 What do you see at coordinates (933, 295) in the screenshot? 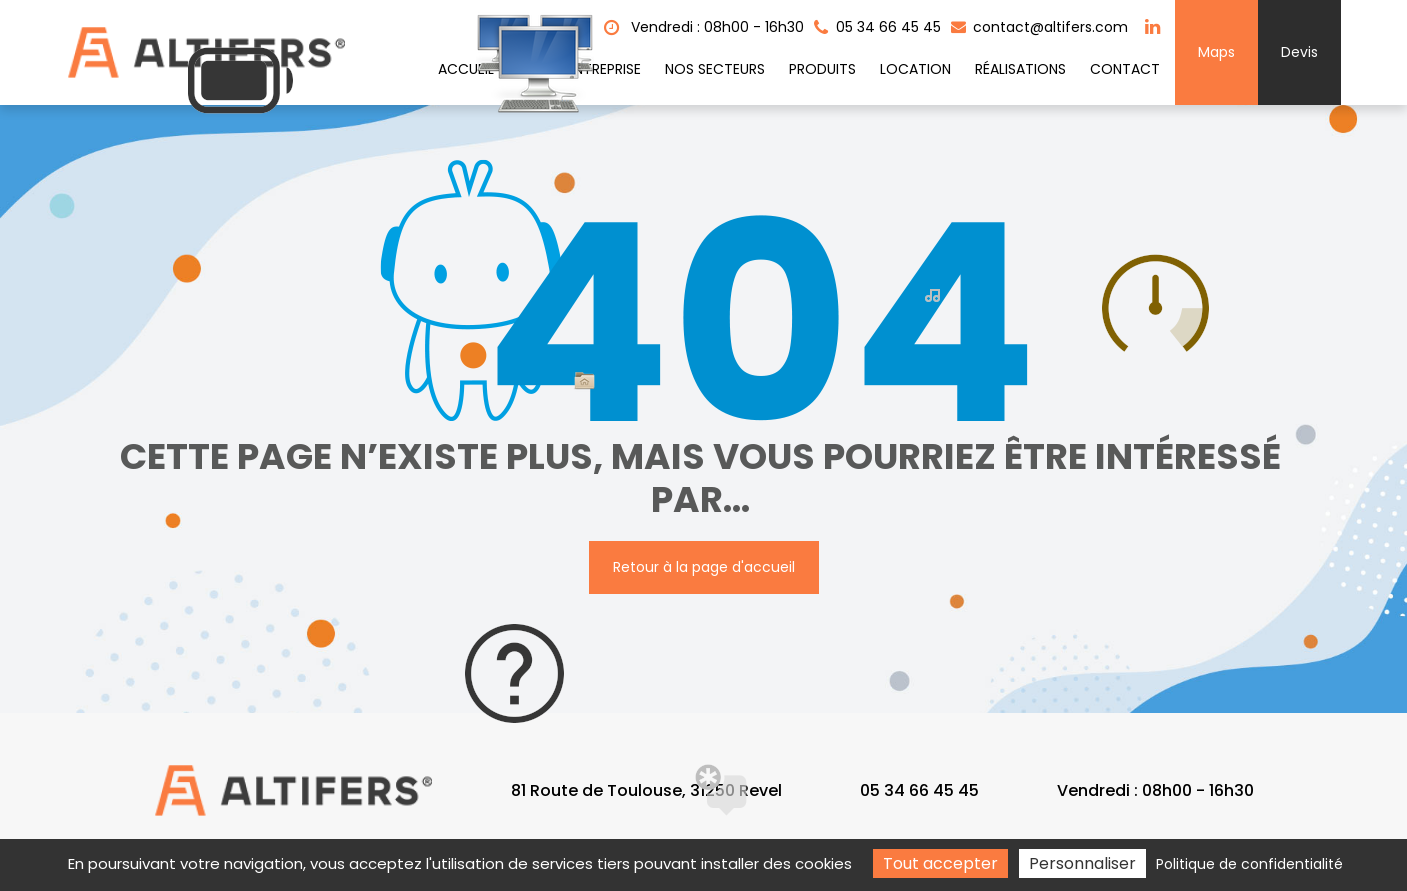
I see `open your music folder` at bounding box center [933, 295].